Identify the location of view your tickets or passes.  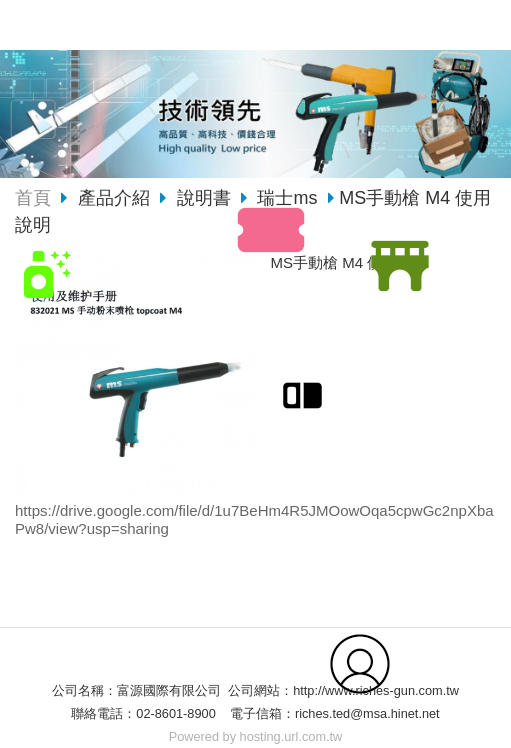
(271, 230).